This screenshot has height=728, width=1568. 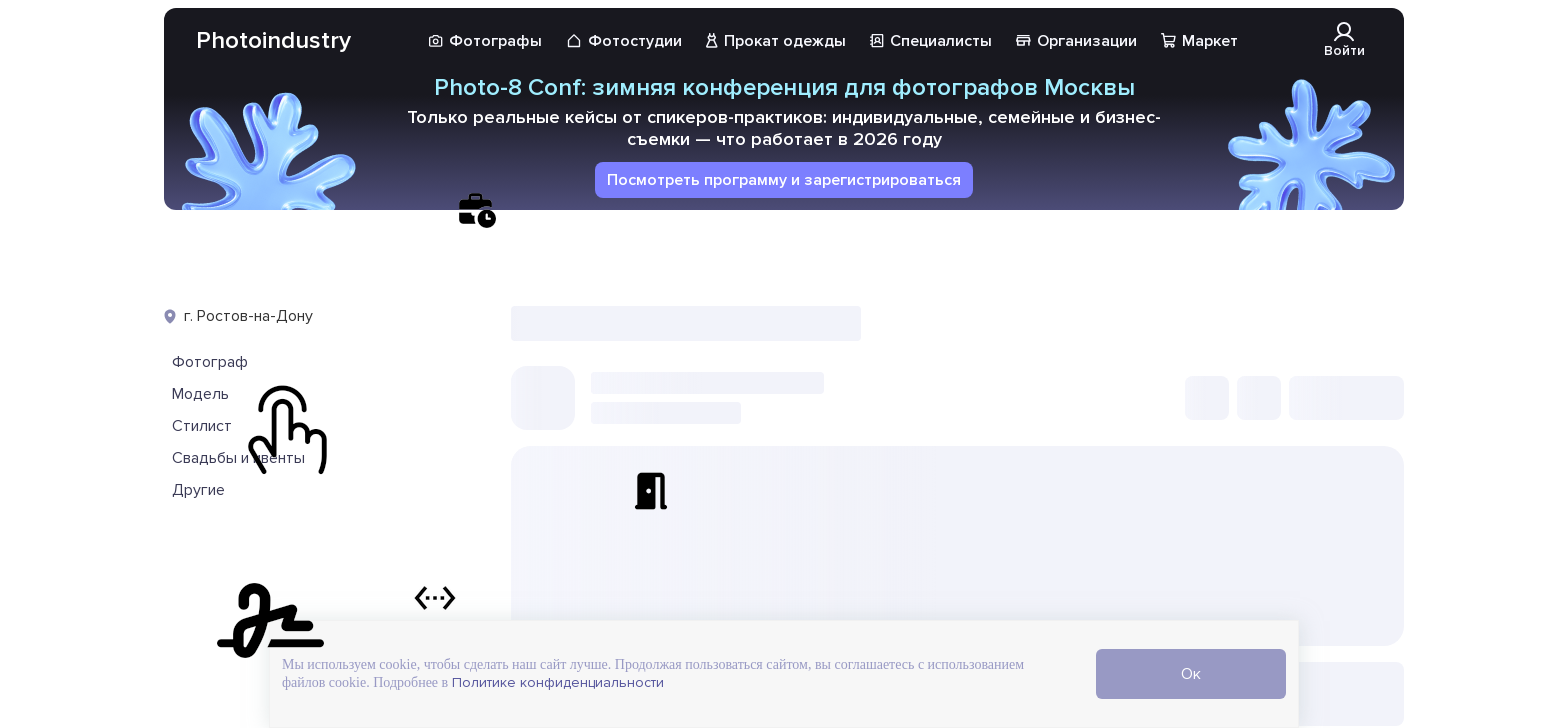 What do you see at coordinates (651, 491) in the screenshot?
I see `log out or sign out of your account` at bounding box center [651, 491].